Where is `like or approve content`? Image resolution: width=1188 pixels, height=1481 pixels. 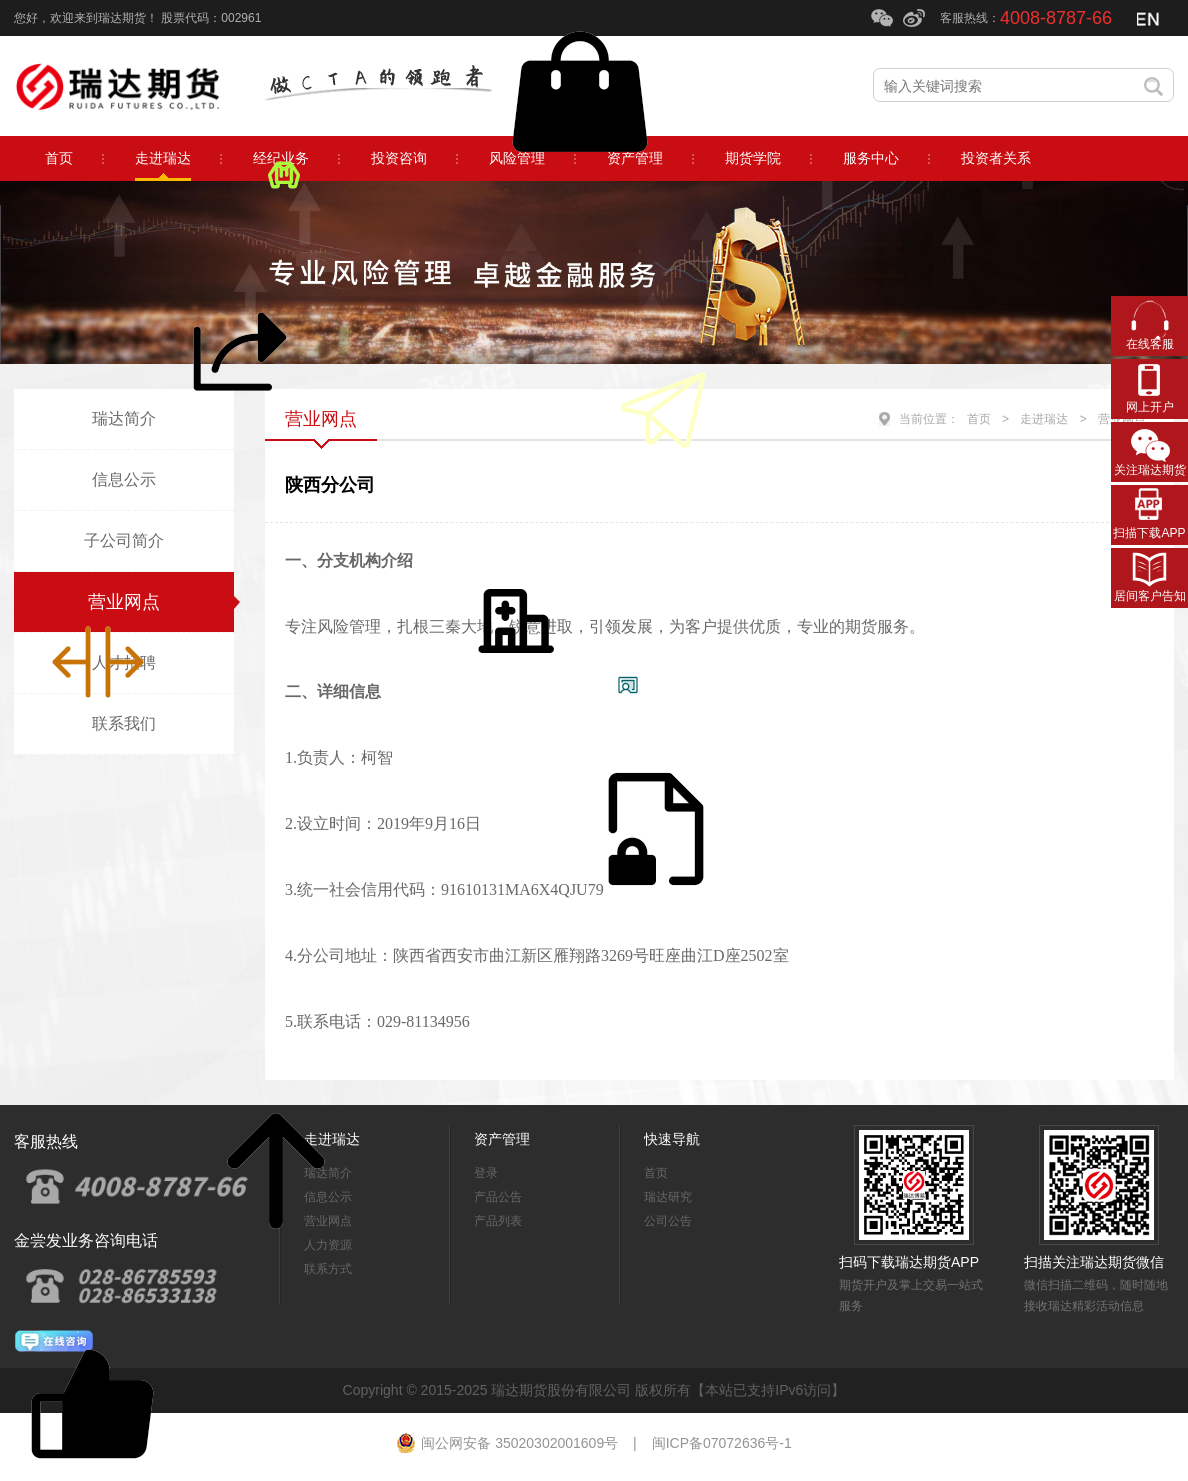
like or approve content is located at coordinates (92, 1410).